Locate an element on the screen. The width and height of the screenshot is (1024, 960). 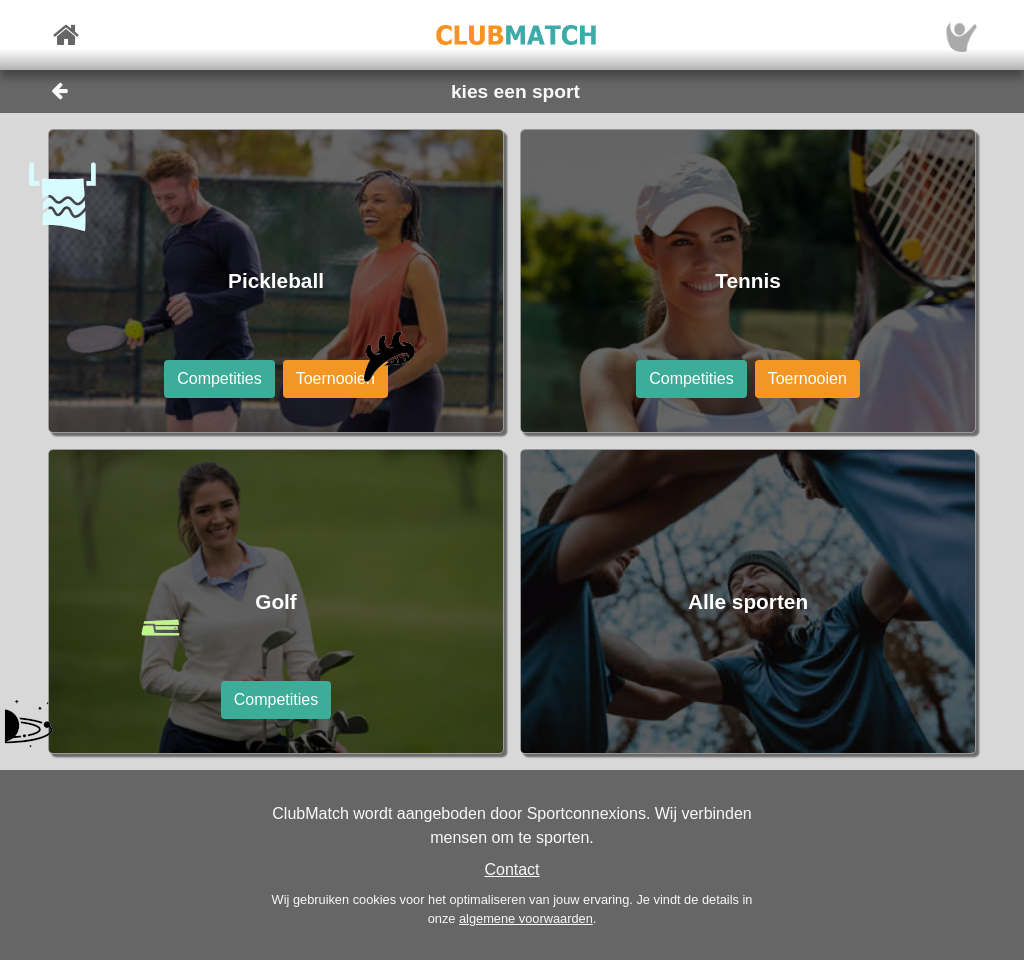
explore the solar system or space-themed content is located at coordinates (30, 725).